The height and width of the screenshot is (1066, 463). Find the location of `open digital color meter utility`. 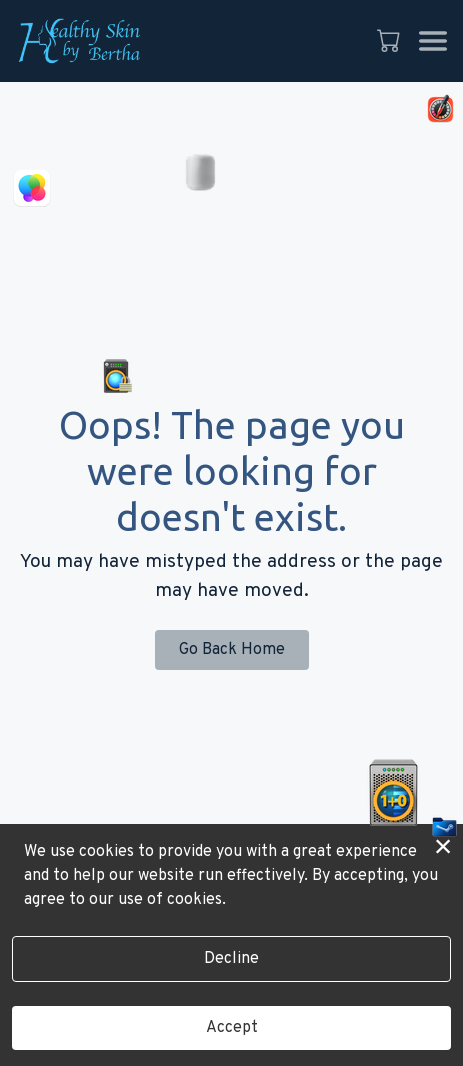

open digital color meter utility is located at coordinates (440, 109).